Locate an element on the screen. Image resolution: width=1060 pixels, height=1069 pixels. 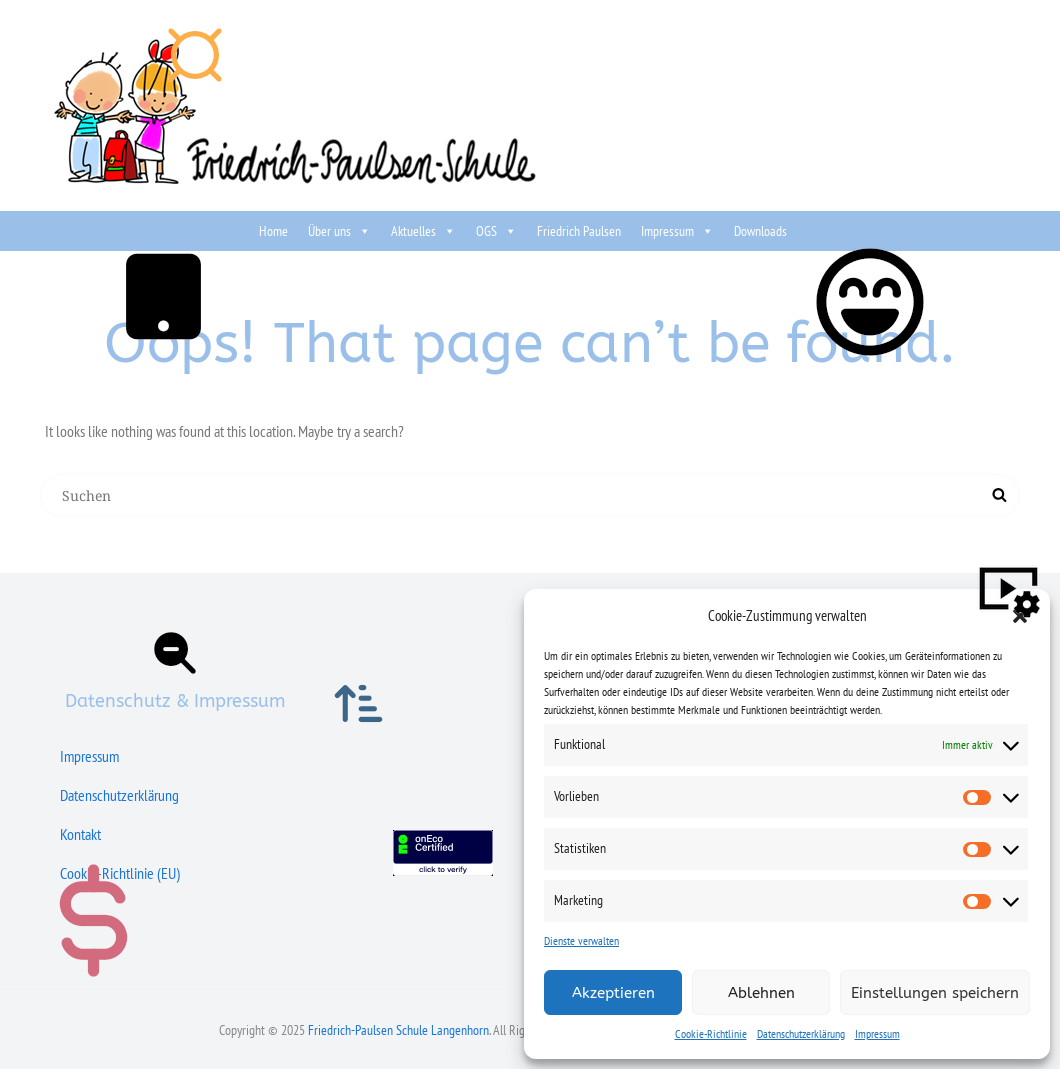
view pricing or payment options is located at coordinates (93, 920).